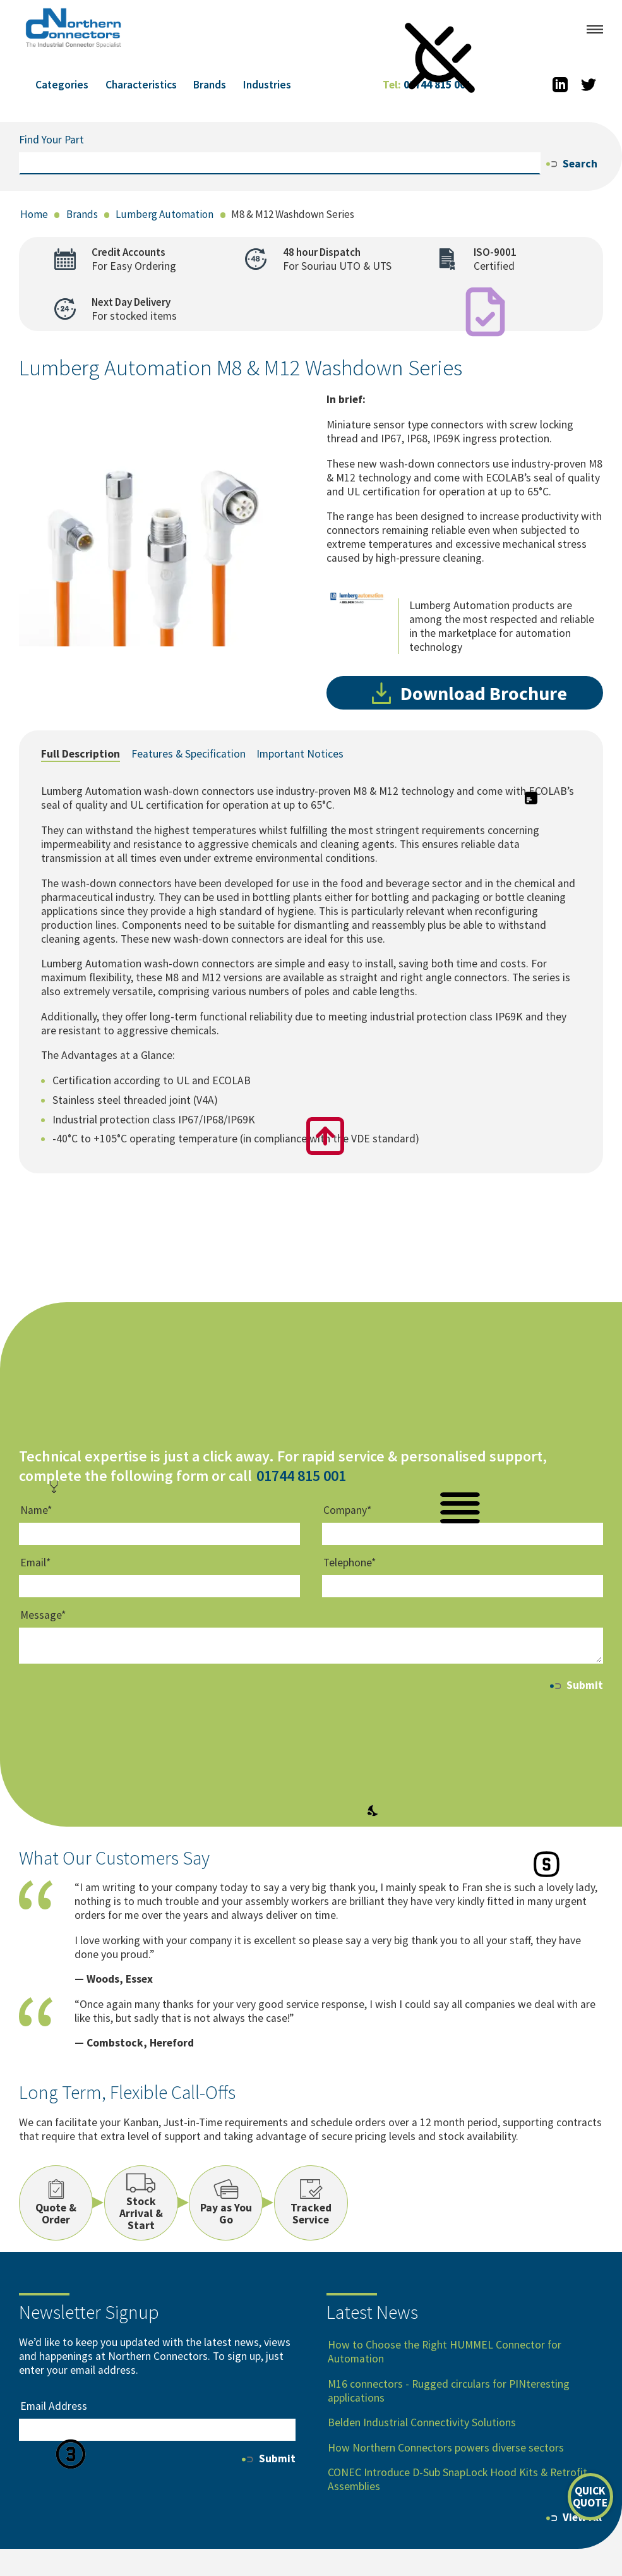 Image resolution: width=622 pixels, height=2576 pixels. I want to click on merge items or branches together, so click(54, 1486).